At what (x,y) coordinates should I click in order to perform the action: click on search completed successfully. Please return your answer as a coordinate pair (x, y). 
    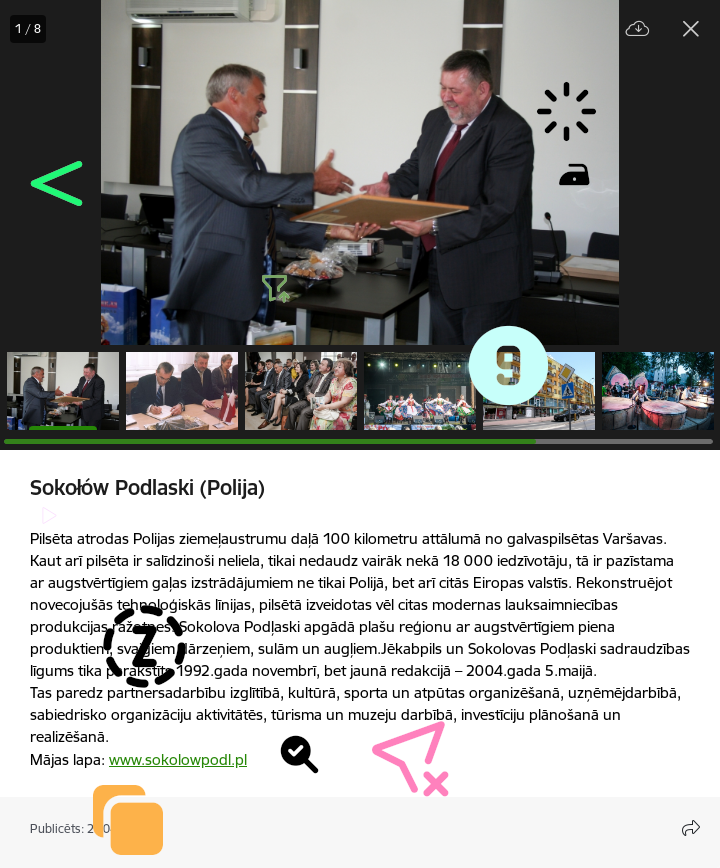
    Looking at the image, I should click on (299, 754).